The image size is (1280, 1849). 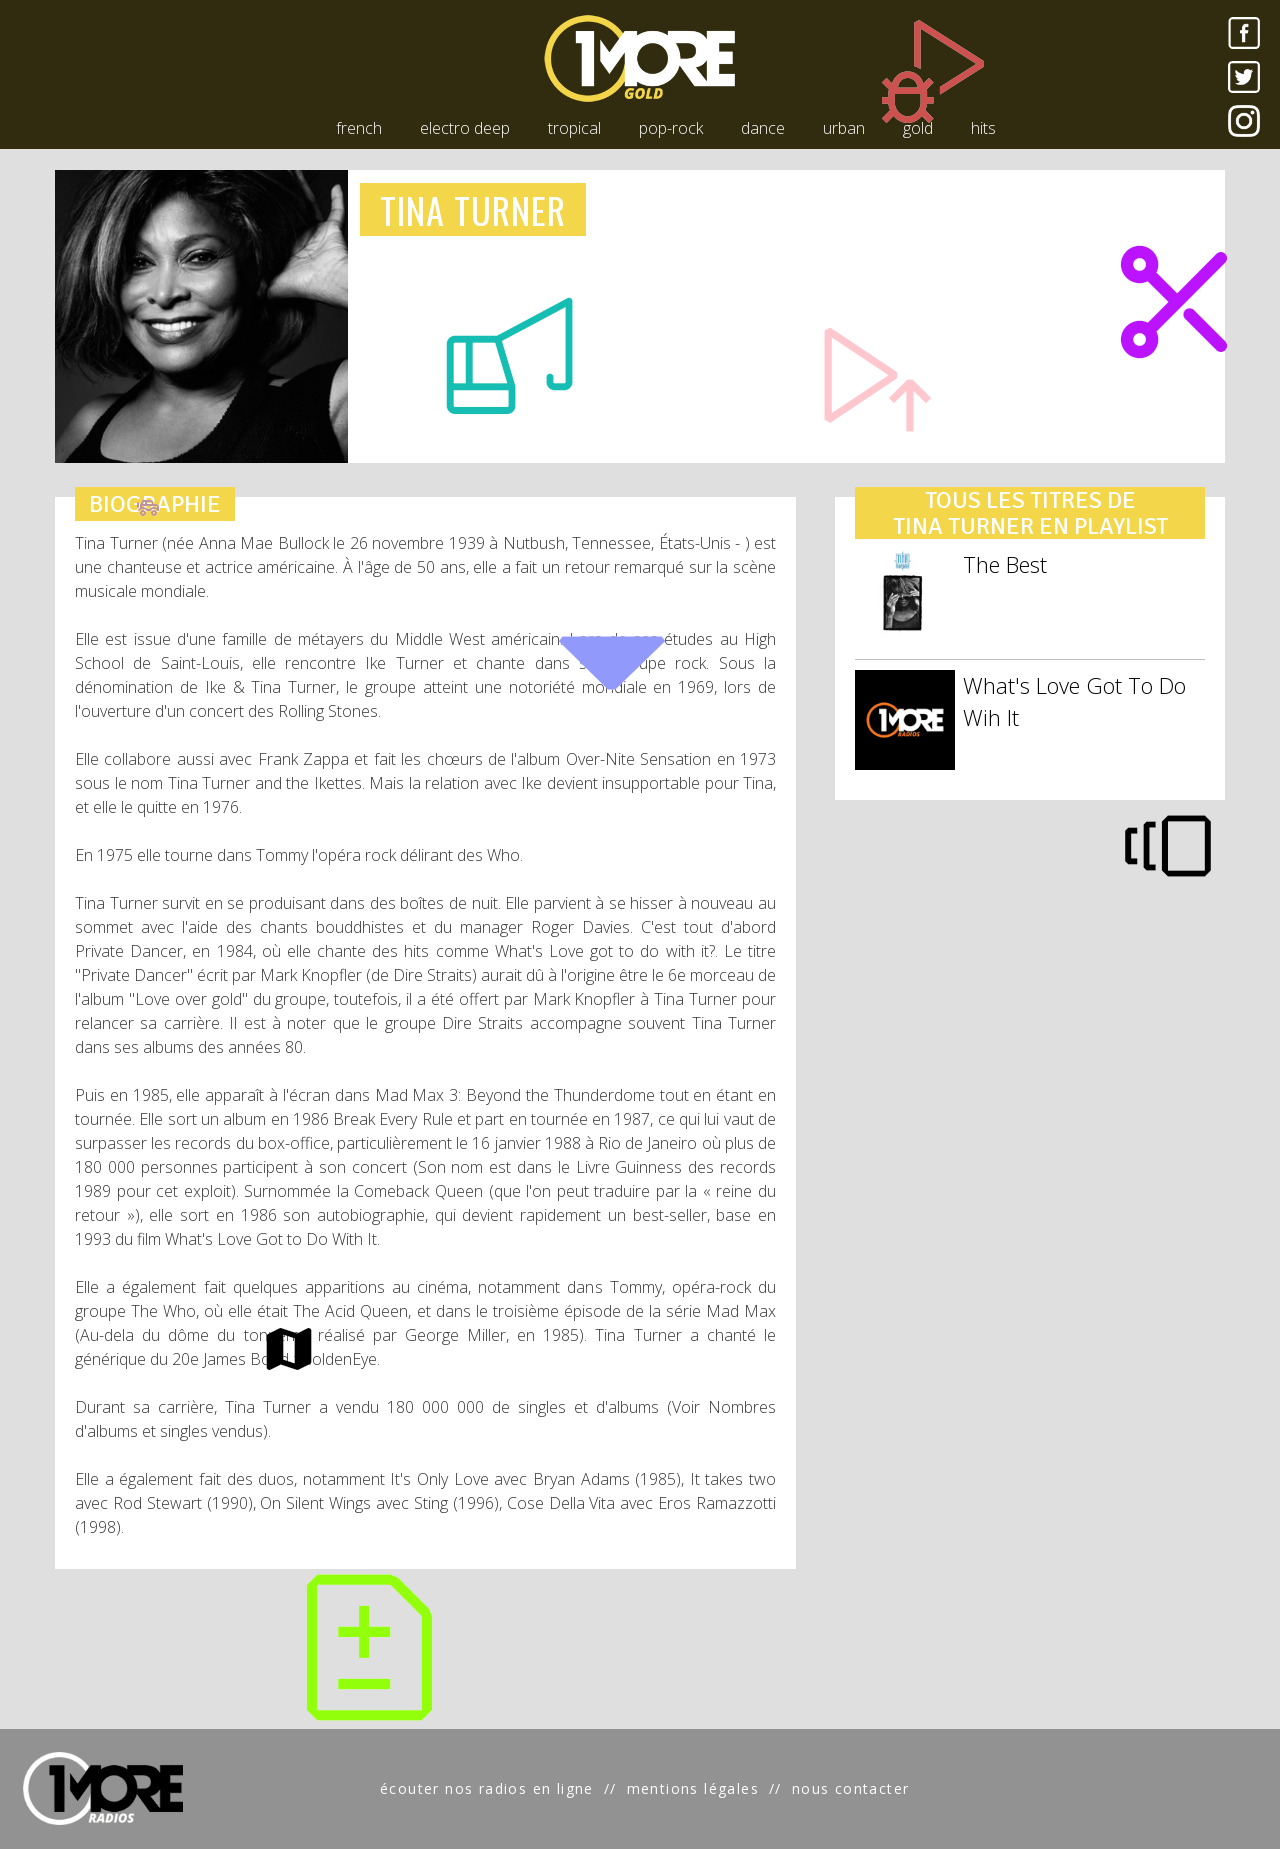 I want to click on expand a dropdown menu or list, so click(x=612, y=663).